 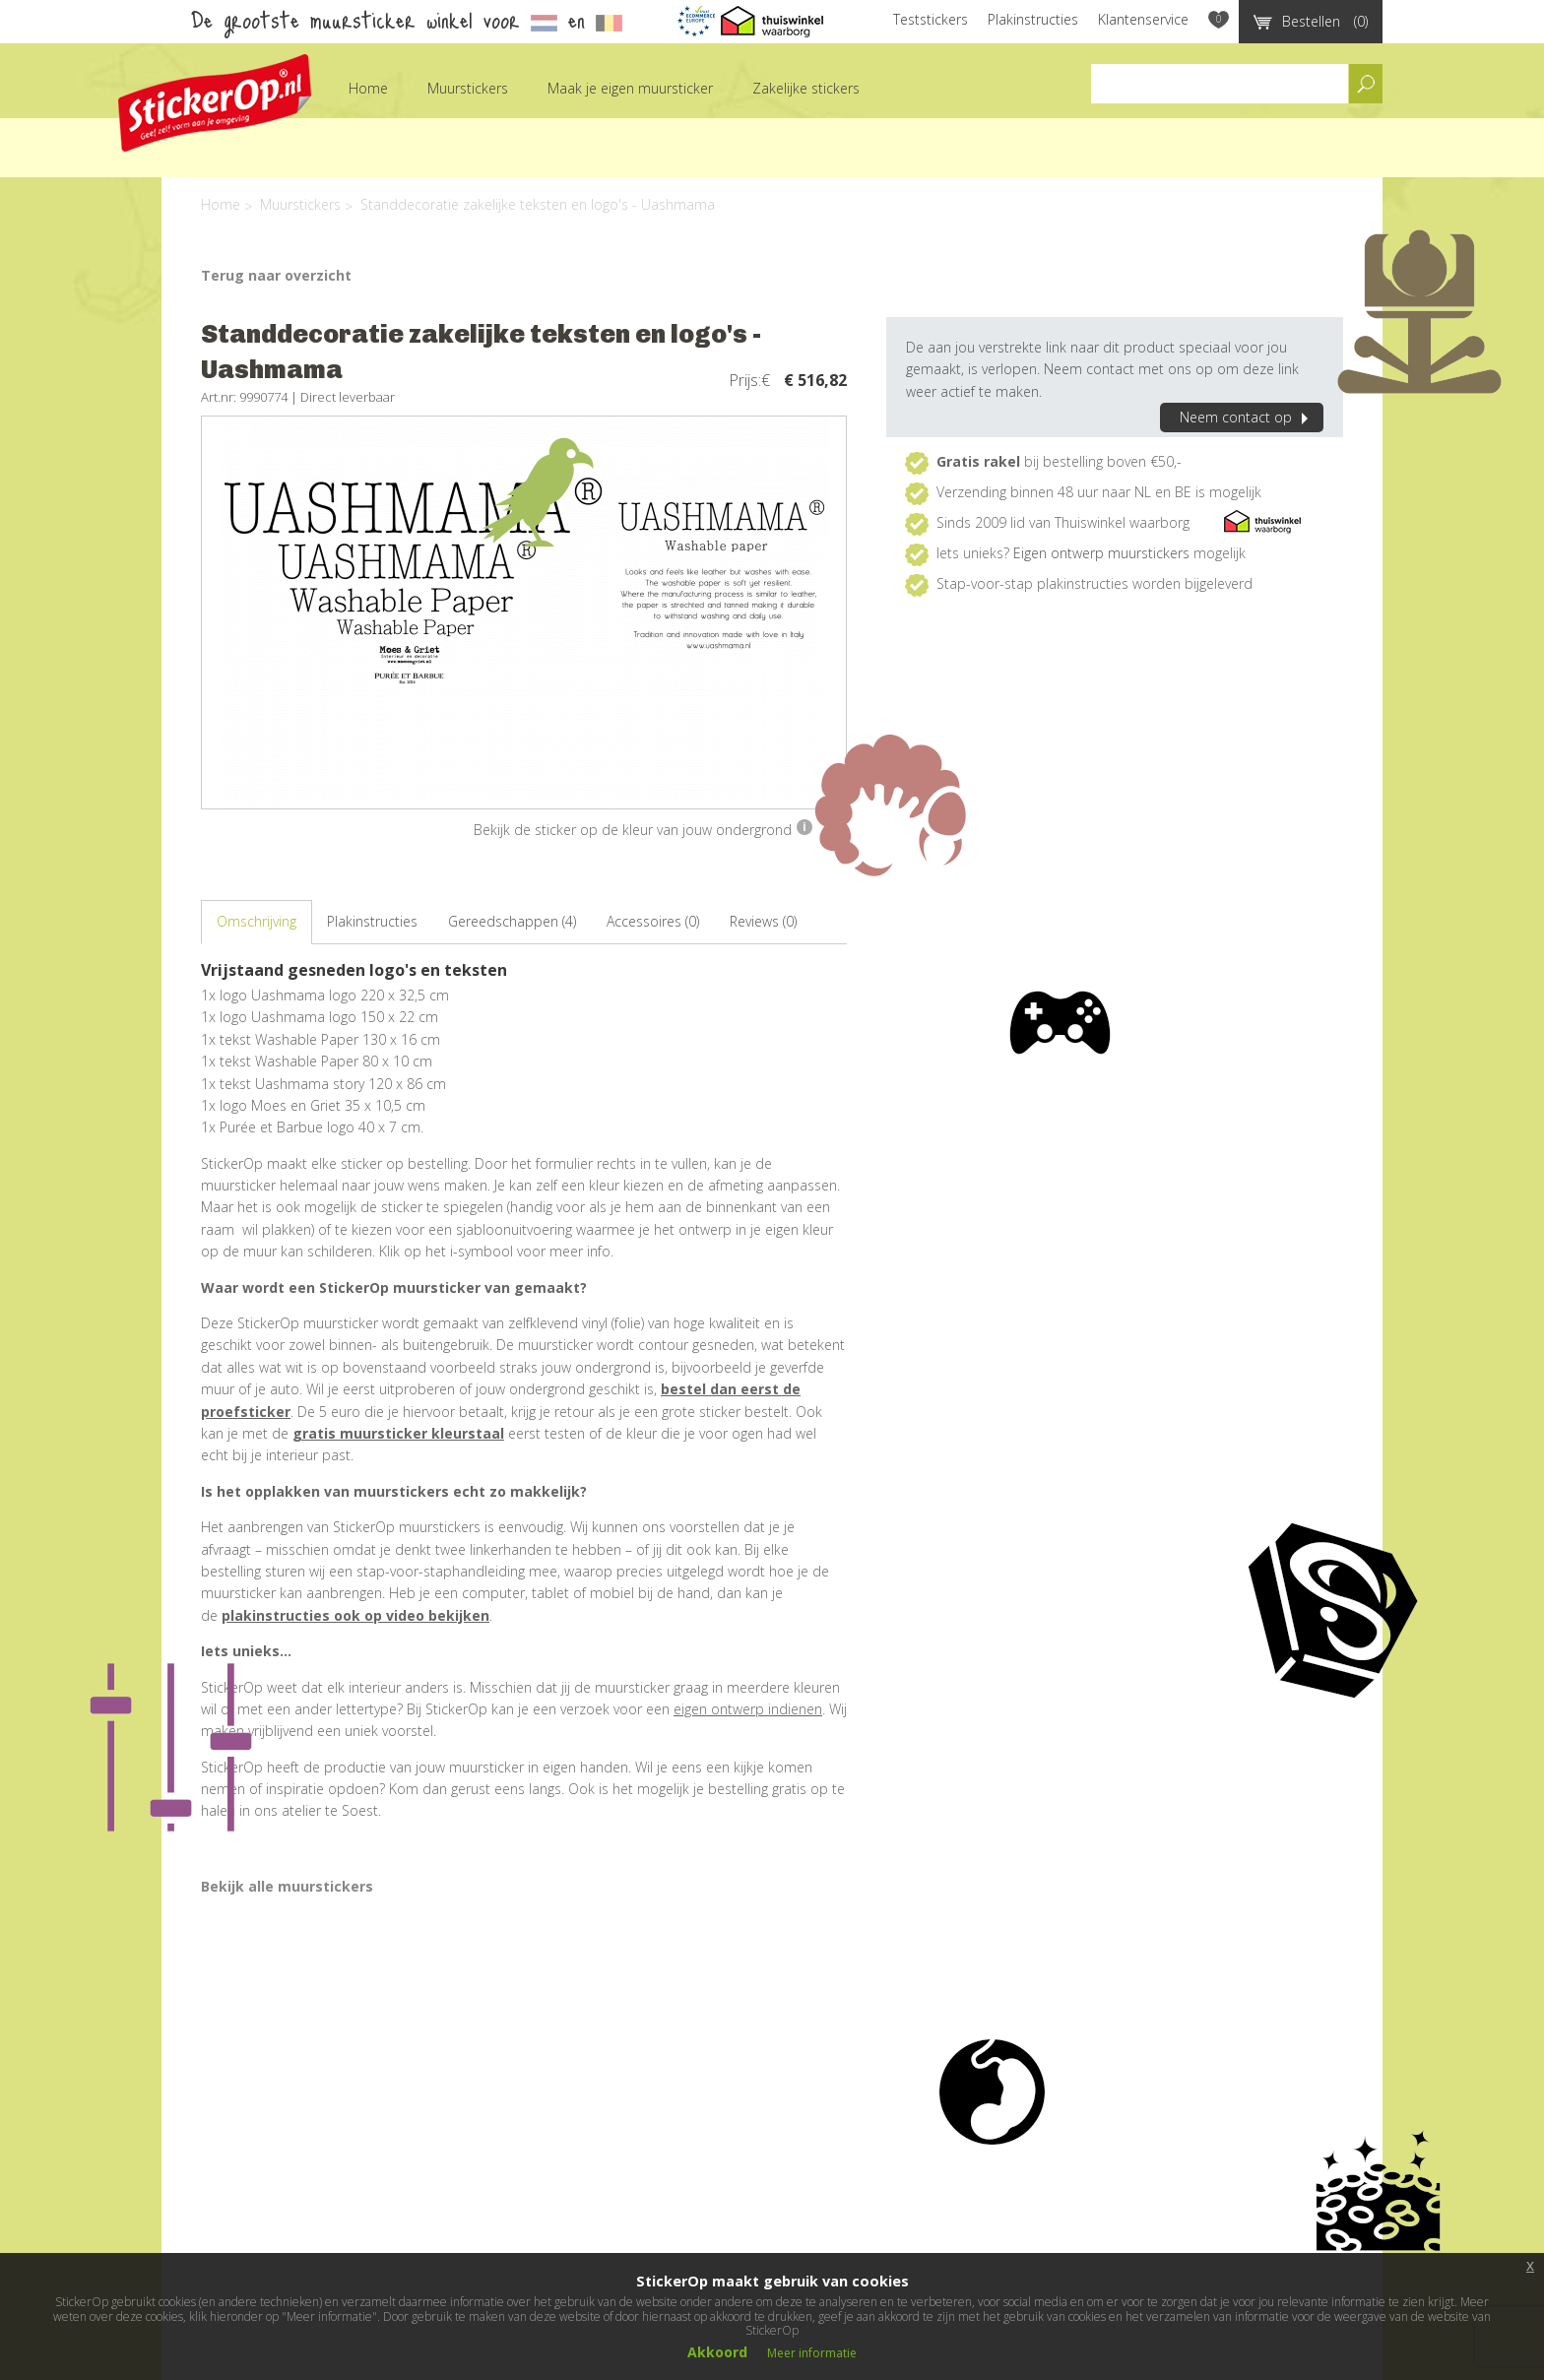 What do you see at coordinates (1378, 2190) in the screenshot?
I see `view your in-game currency or coins` at bounding box center [1378, 2190].